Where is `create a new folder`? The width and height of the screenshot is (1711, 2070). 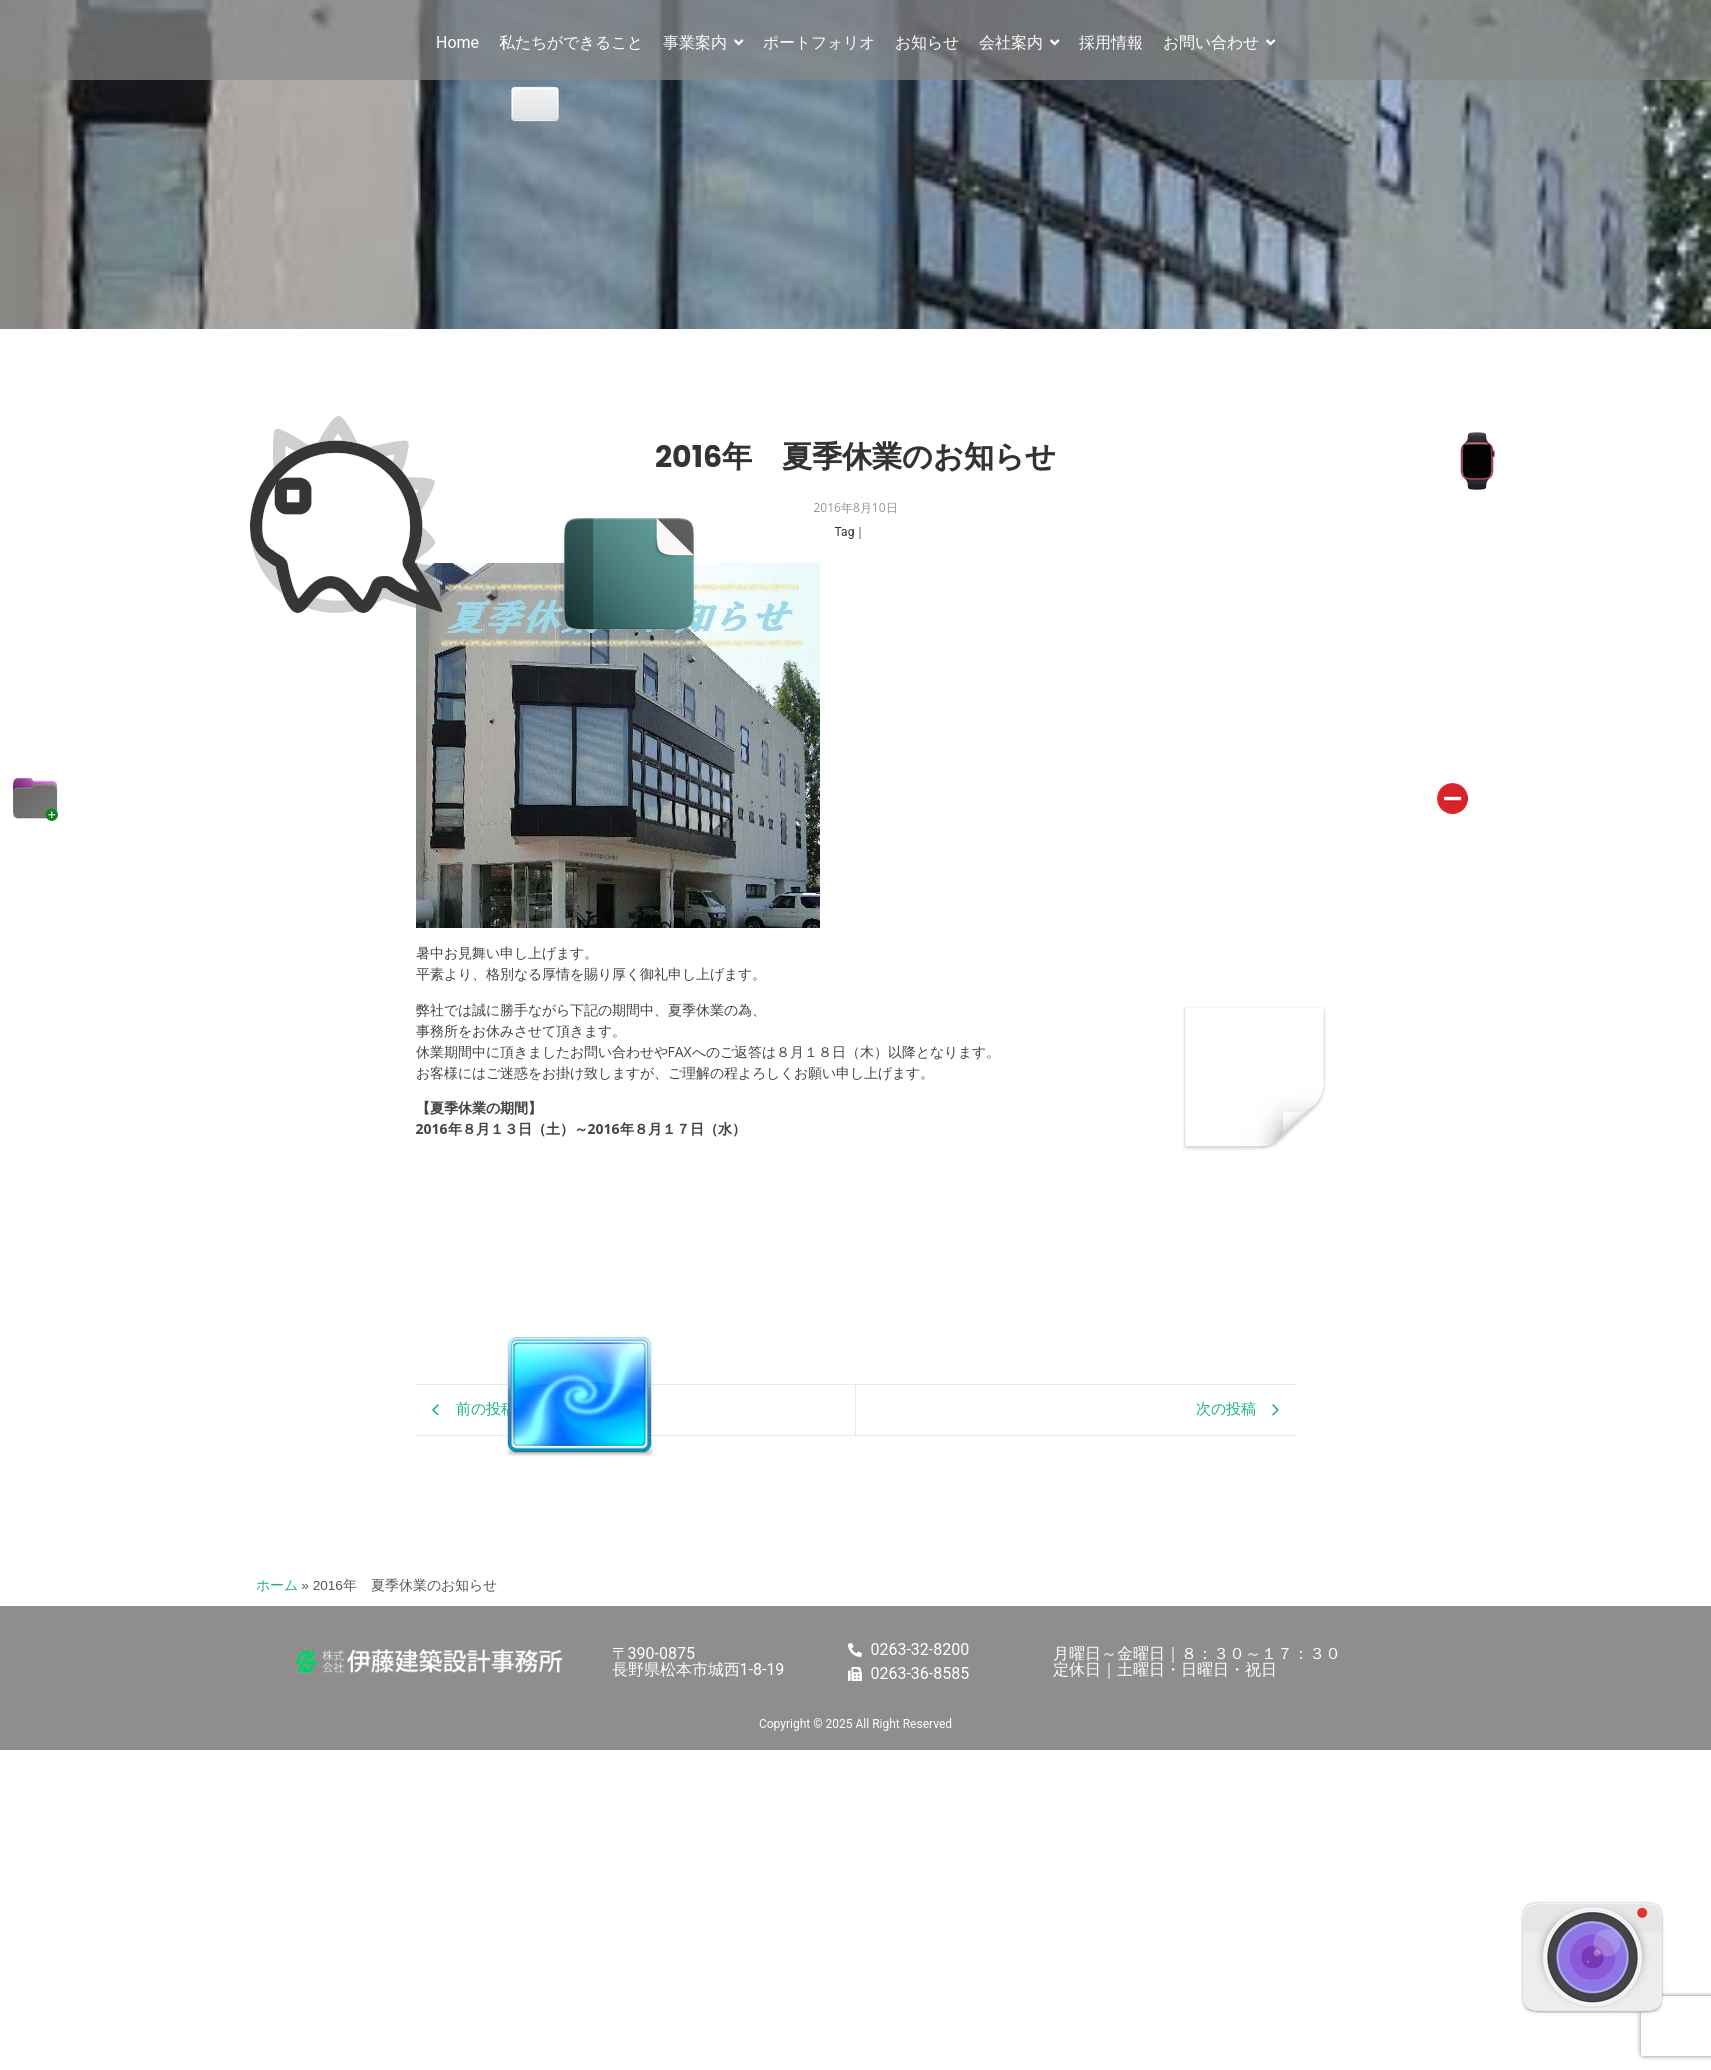 create a new folder is located at coordinates (35, 798).